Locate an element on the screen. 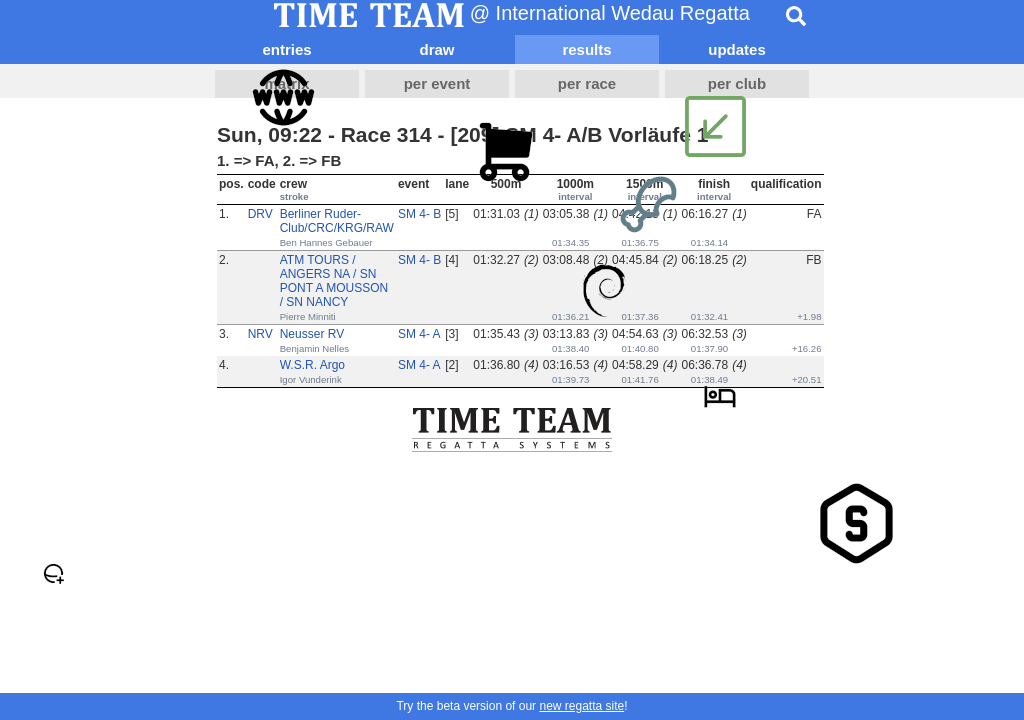 Image resolution: width=1024 pixels, height=720 pixels. move content to bottom-left corner is located at coordinates (715, 126).